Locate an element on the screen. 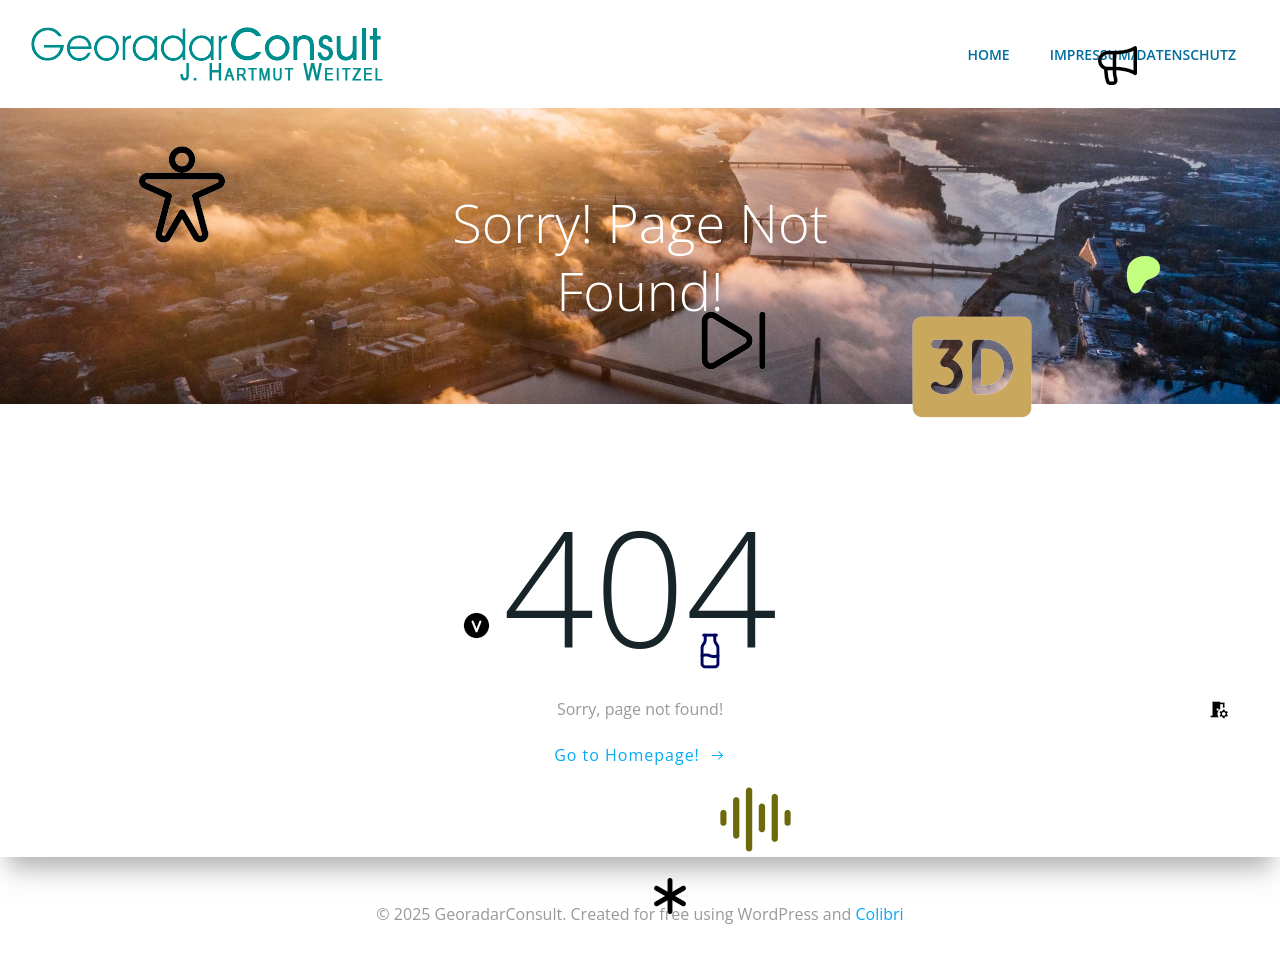 The image size is (1280, 974). adjust room or space settings is located at coordinates (1218, 709).